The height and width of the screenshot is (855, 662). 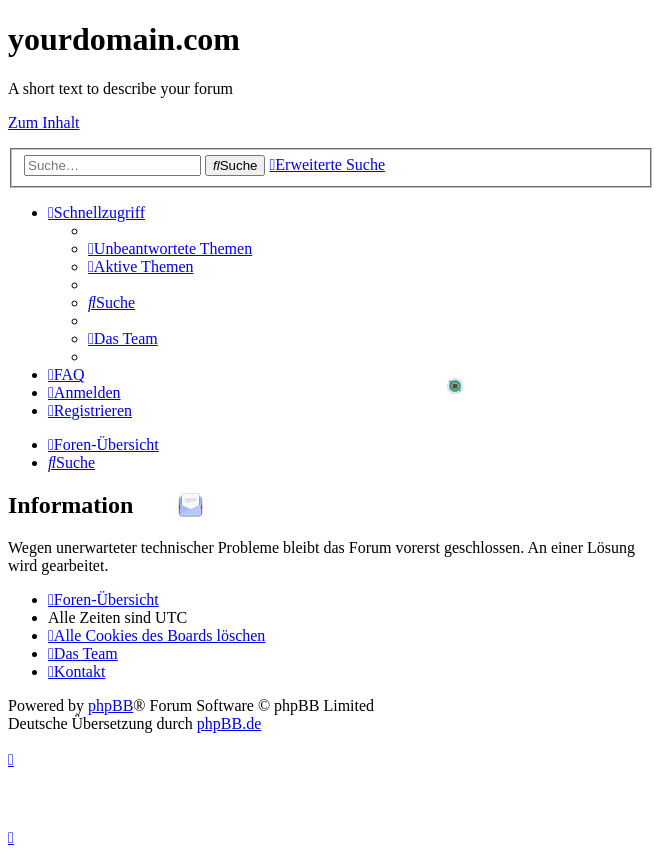 I want to click on mark email as read, so click(x=190, y=505).